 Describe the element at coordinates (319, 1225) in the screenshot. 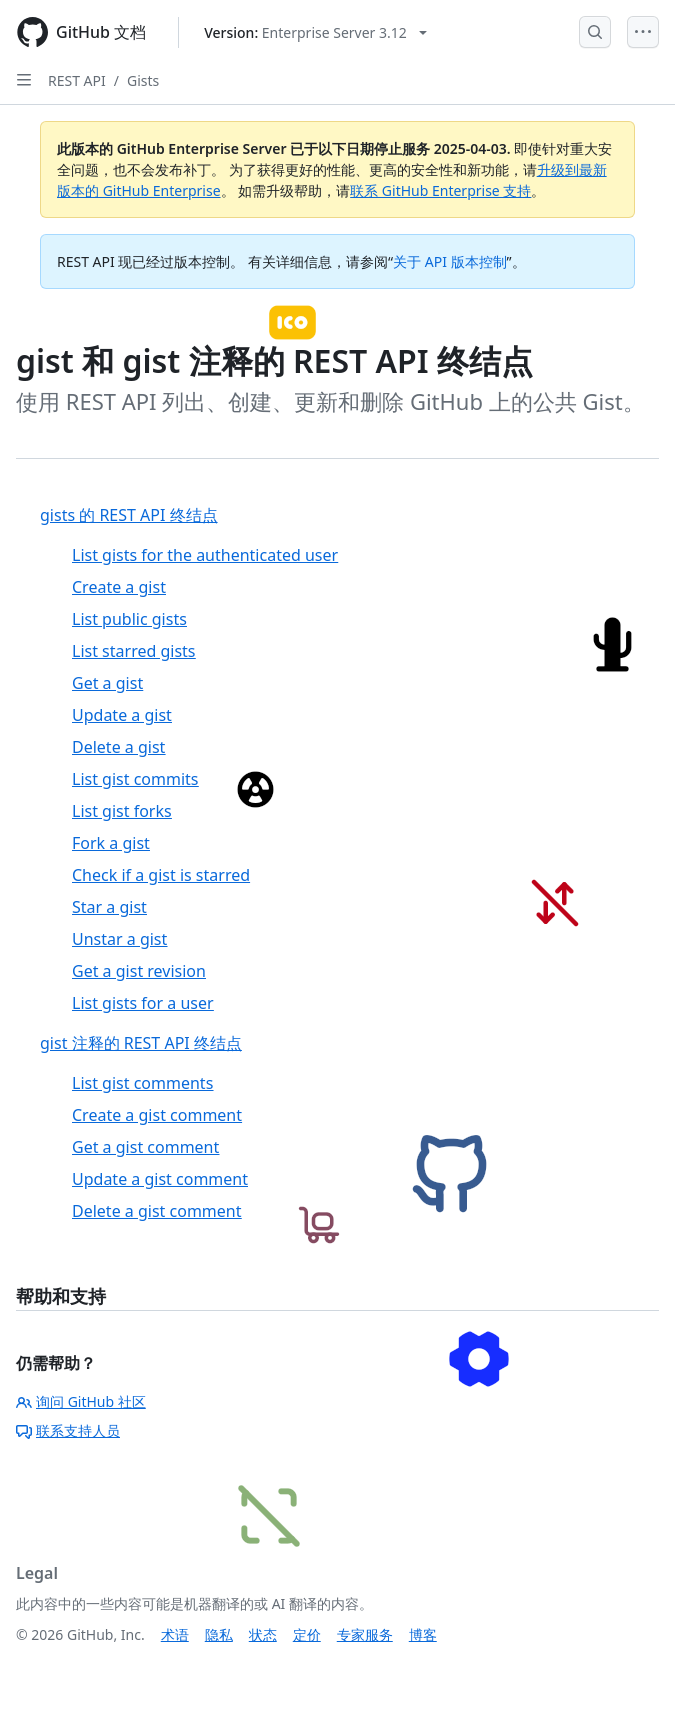

I see `view shipping or delivery status` at that location.